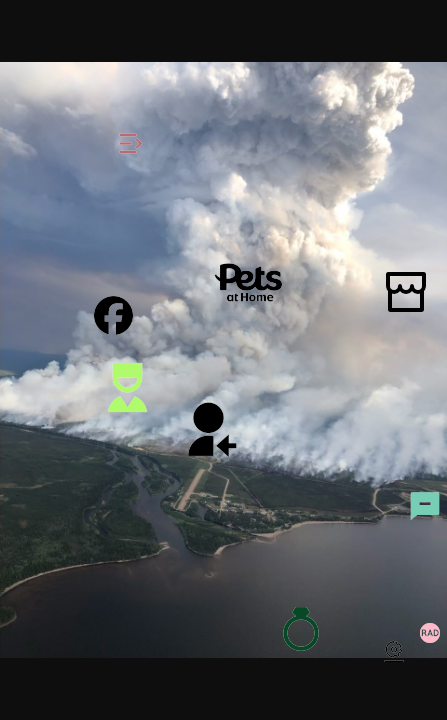 This screenshot has width=447, height=720. Describe the element at coordinates (301, 630) in the screenshot. I see `access jewelry or accessories category` at that location.